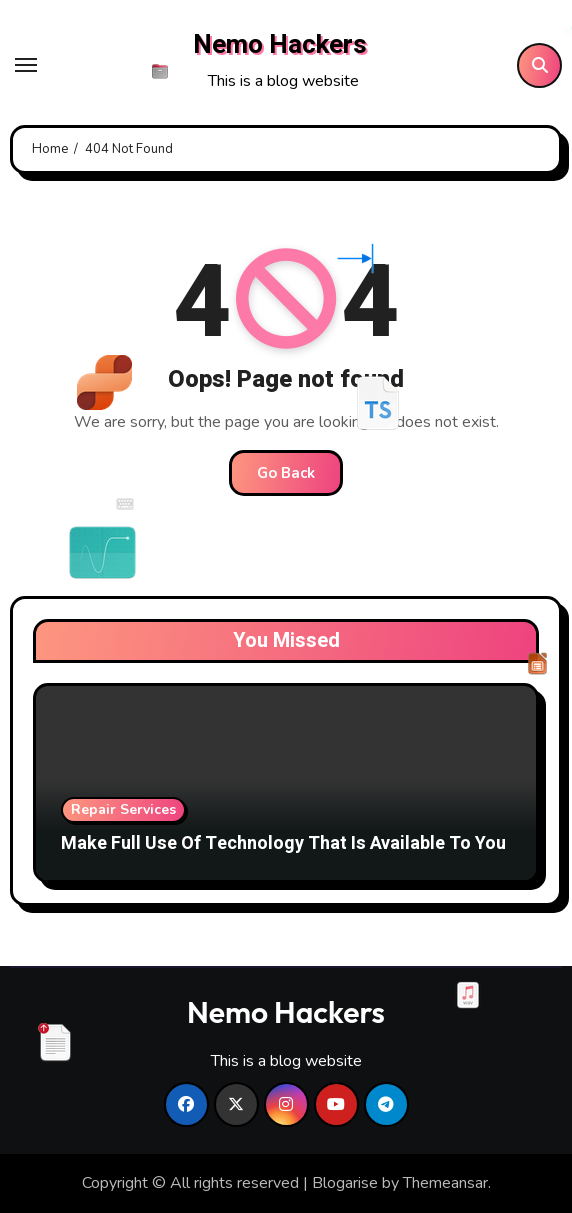 The width and height of the screenshot is (572, 1213). What do you see at coordinates (102, 552) in the screenshot?
I see `open system resource monitor` at bounding box center [102, 552].